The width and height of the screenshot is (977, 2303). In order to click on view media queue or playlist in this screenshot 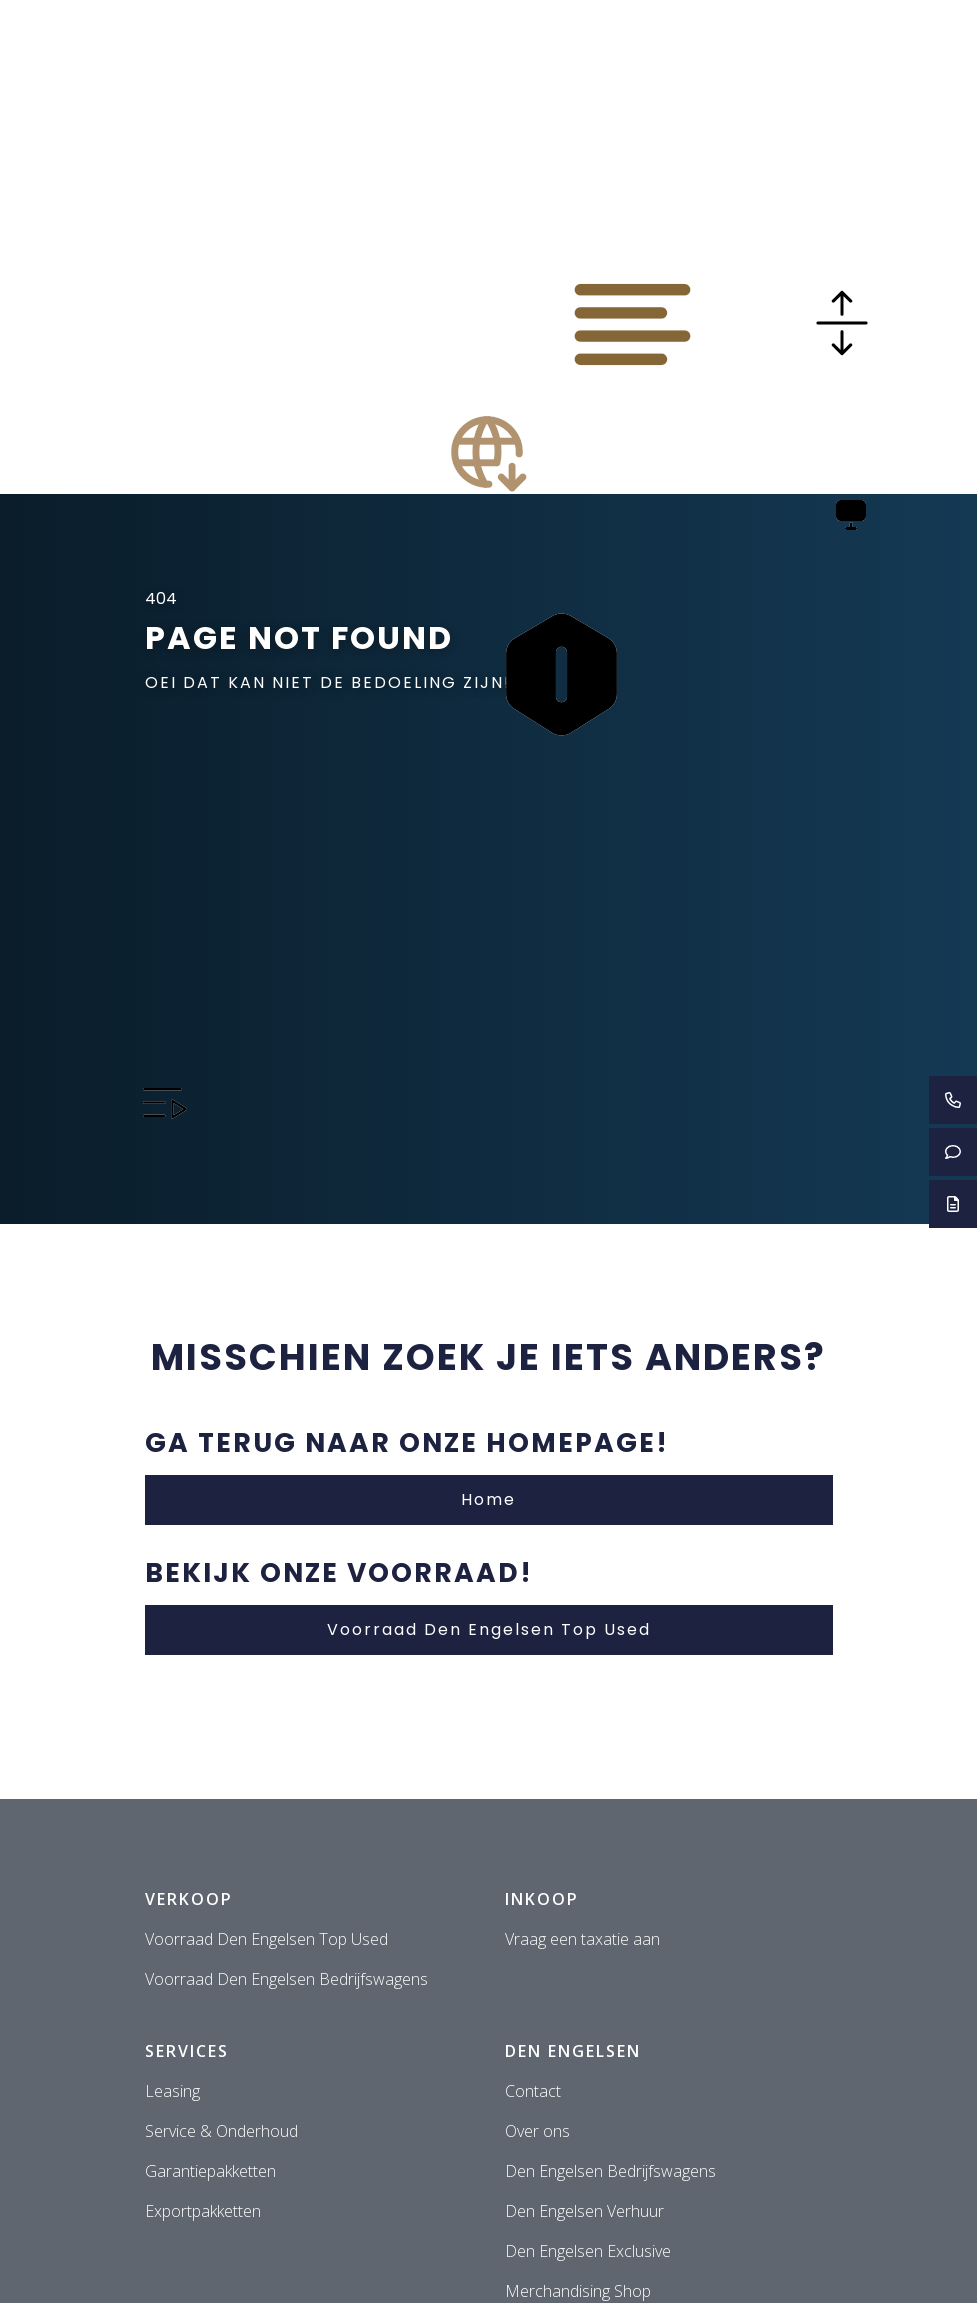, I will do `click(162, 1102)`.